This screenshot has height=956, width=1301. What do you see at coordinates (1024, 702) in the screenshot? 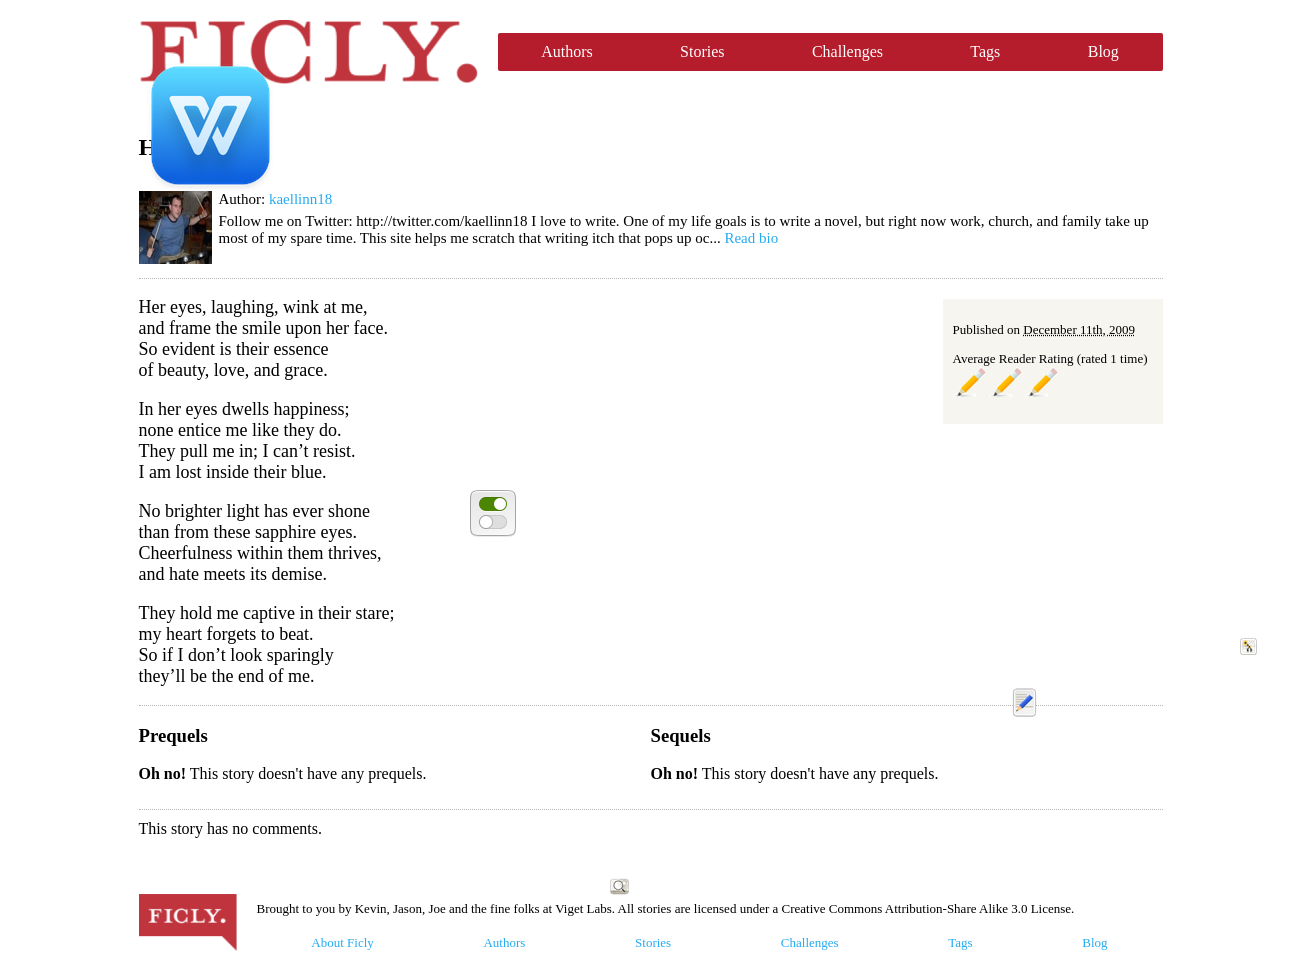
I see `open the text editor application` at bounding box center [1024, 702].